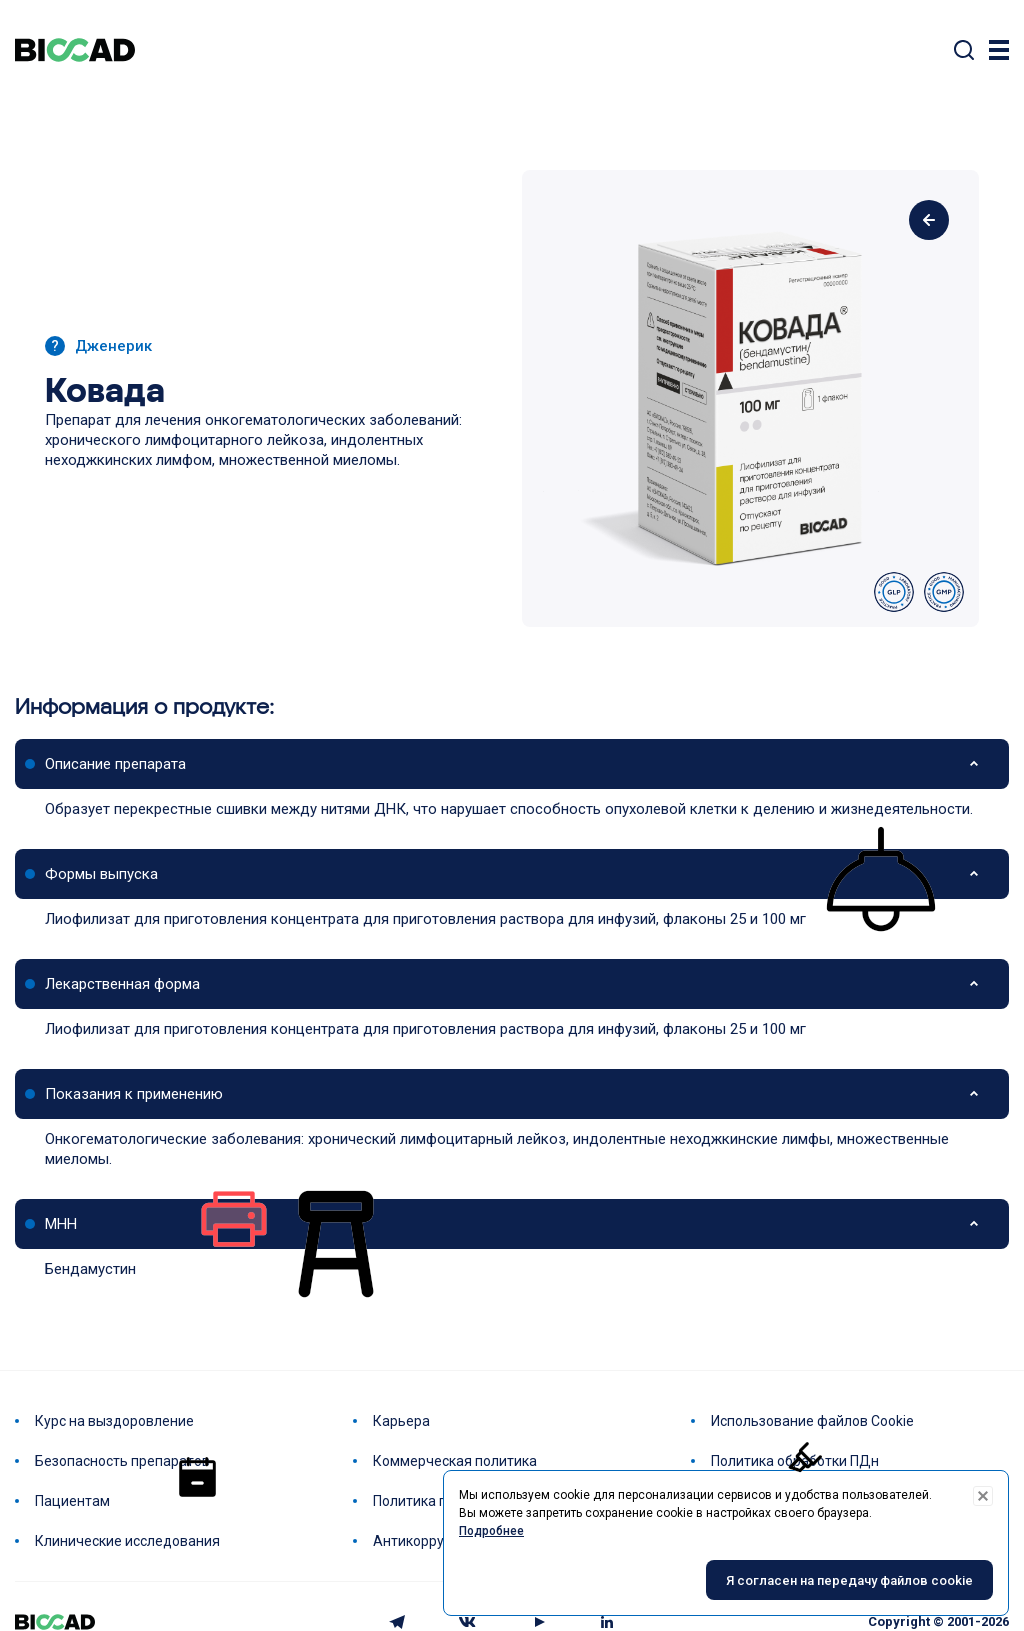 This screenshot has width=1024, height=1631. I want to click on browse furniture or seating options, so click(336, 1244).